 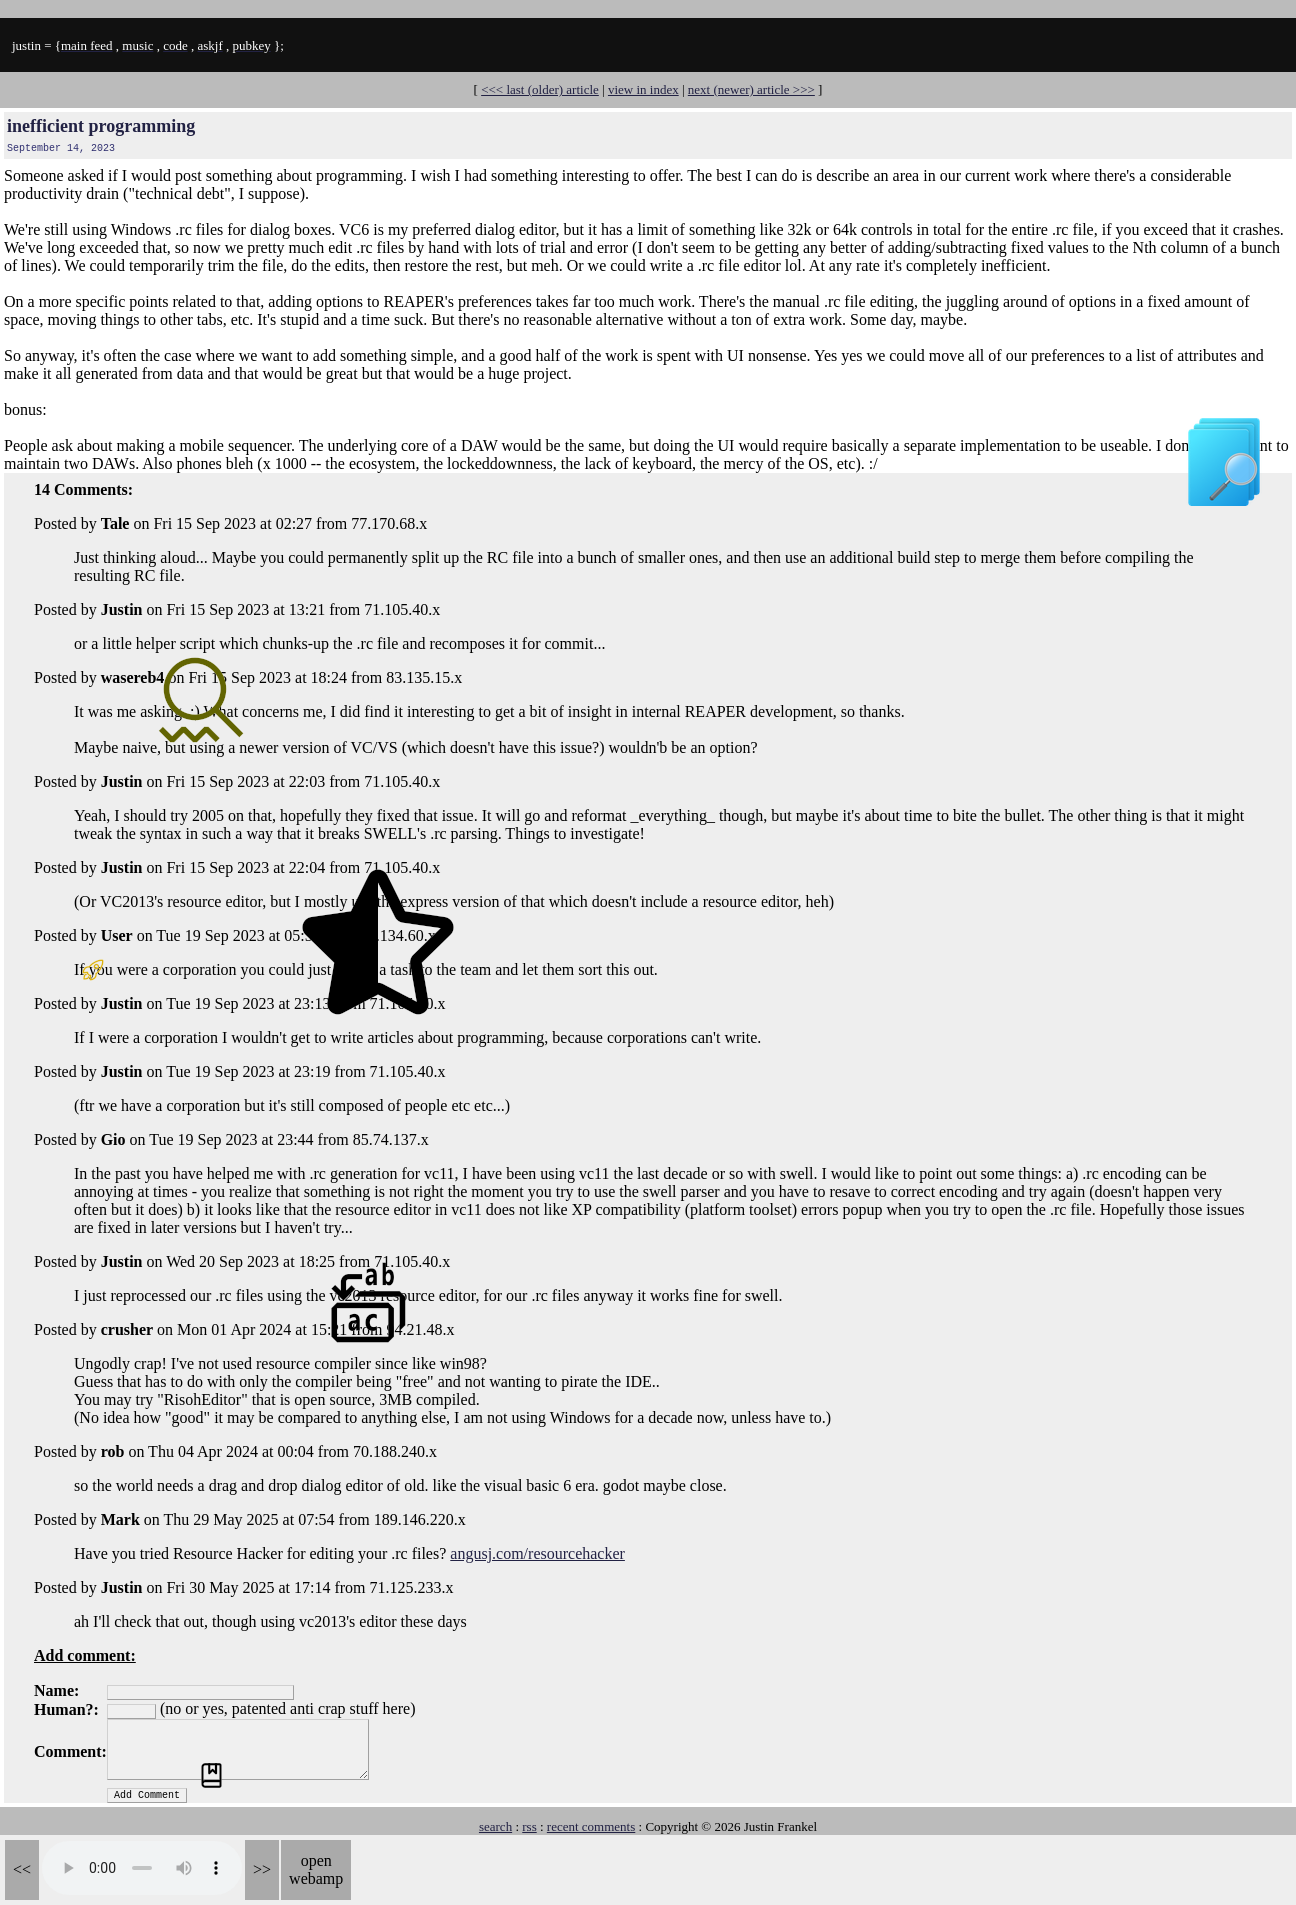 What do you see at coordinates (203, 697) in the screenshot?
I see `perform a fuzzy or approximate search` at bounding box center [203, 697].